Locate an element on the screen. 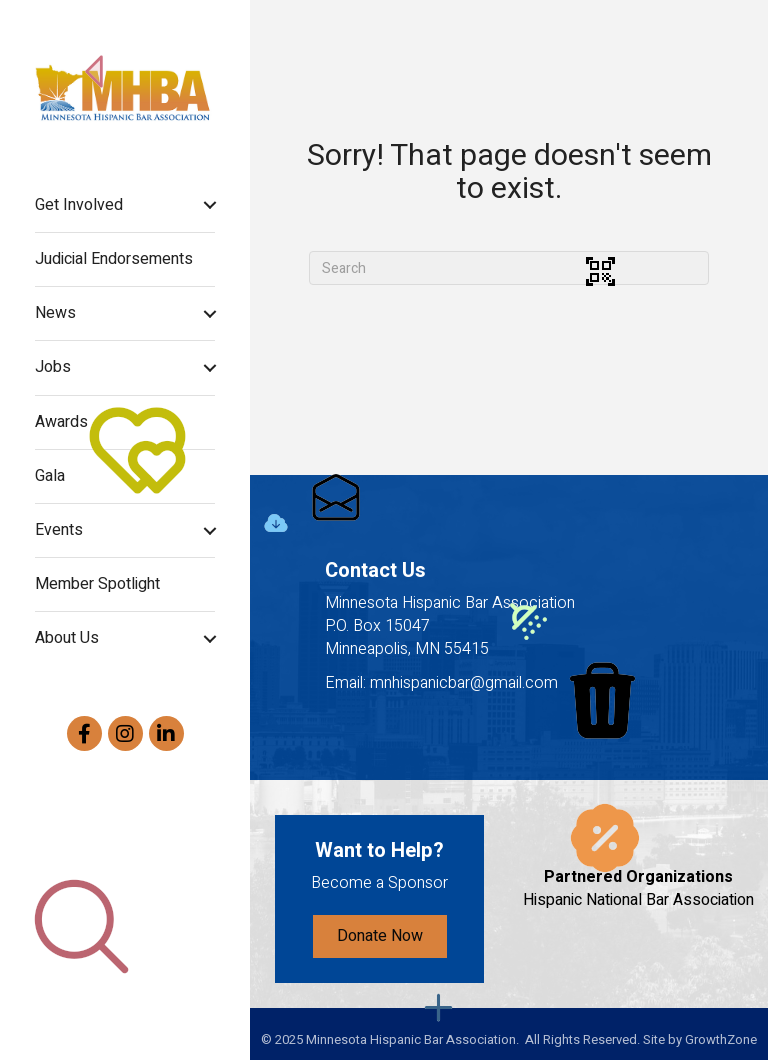 The width and height of the screenshot is (768, 1060). add a new item is located at coordinates (438, 1007).